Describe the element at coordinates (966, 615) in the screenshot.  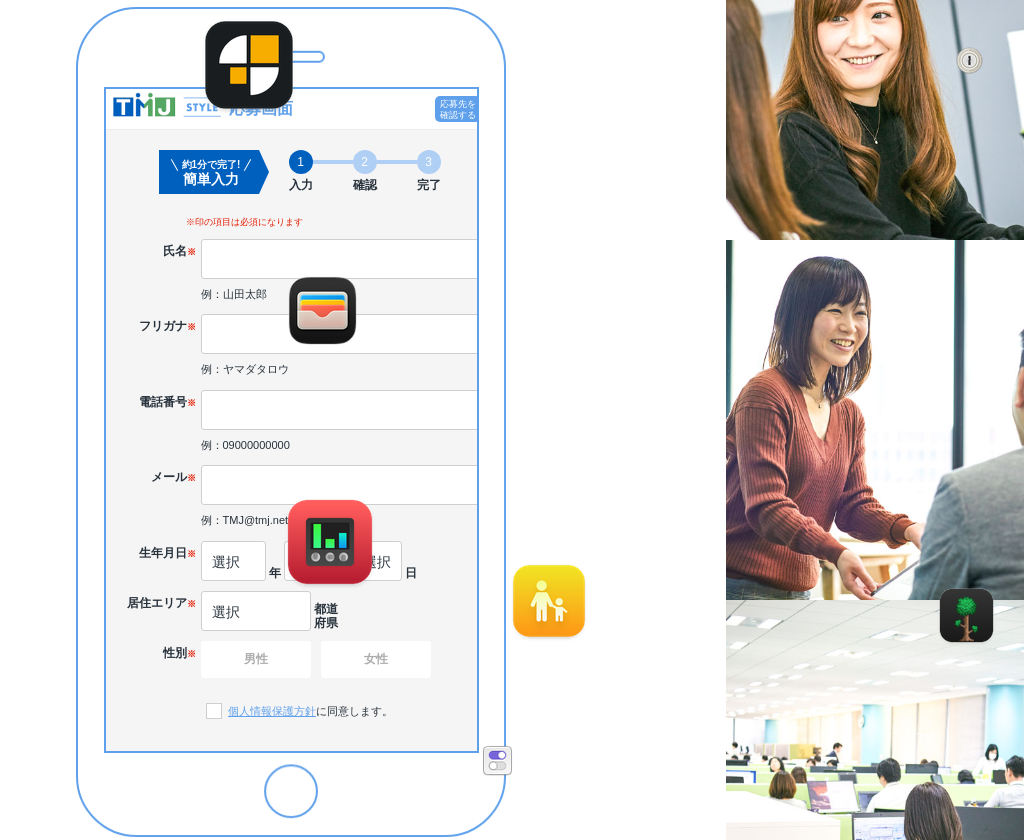
I see `launch Terraria game` at that location.